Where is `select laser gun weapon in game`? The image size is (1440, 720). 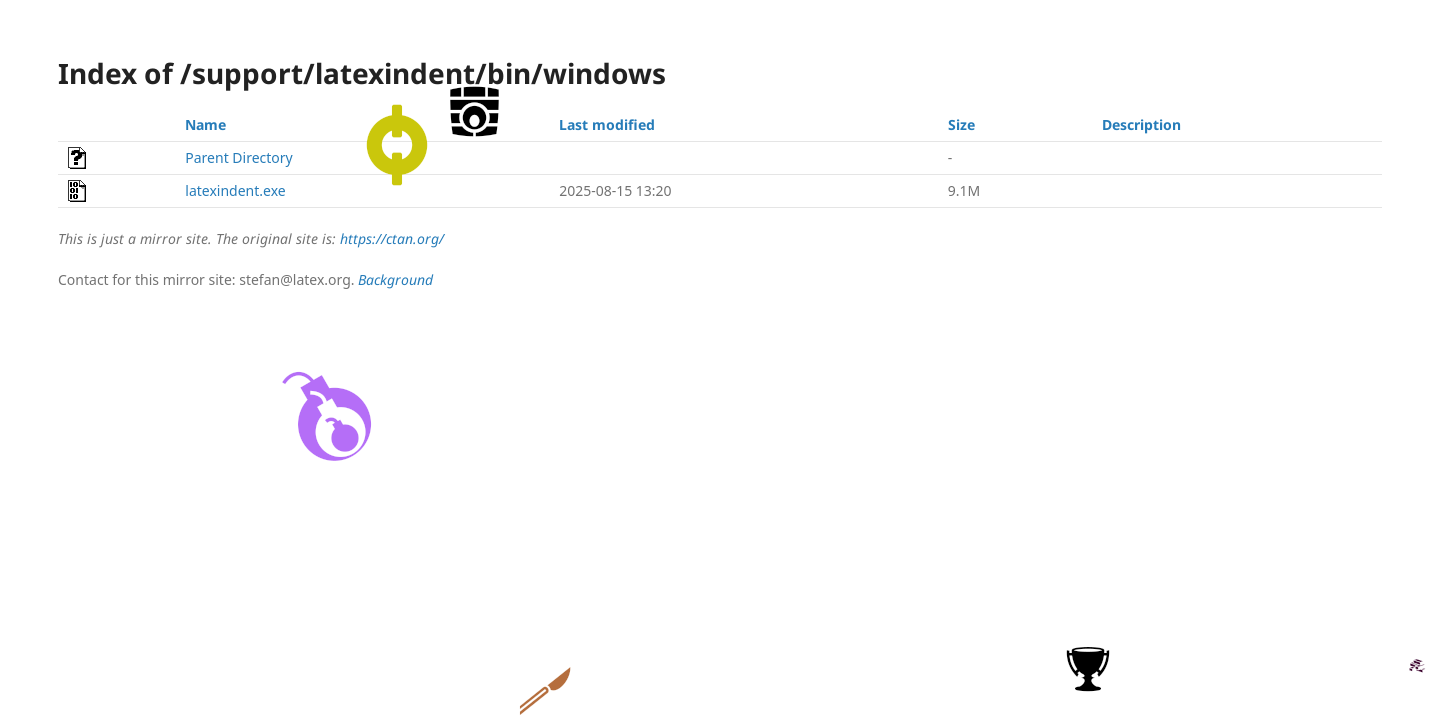
select laser gun weapon in game is located at coordinates (397, 145).